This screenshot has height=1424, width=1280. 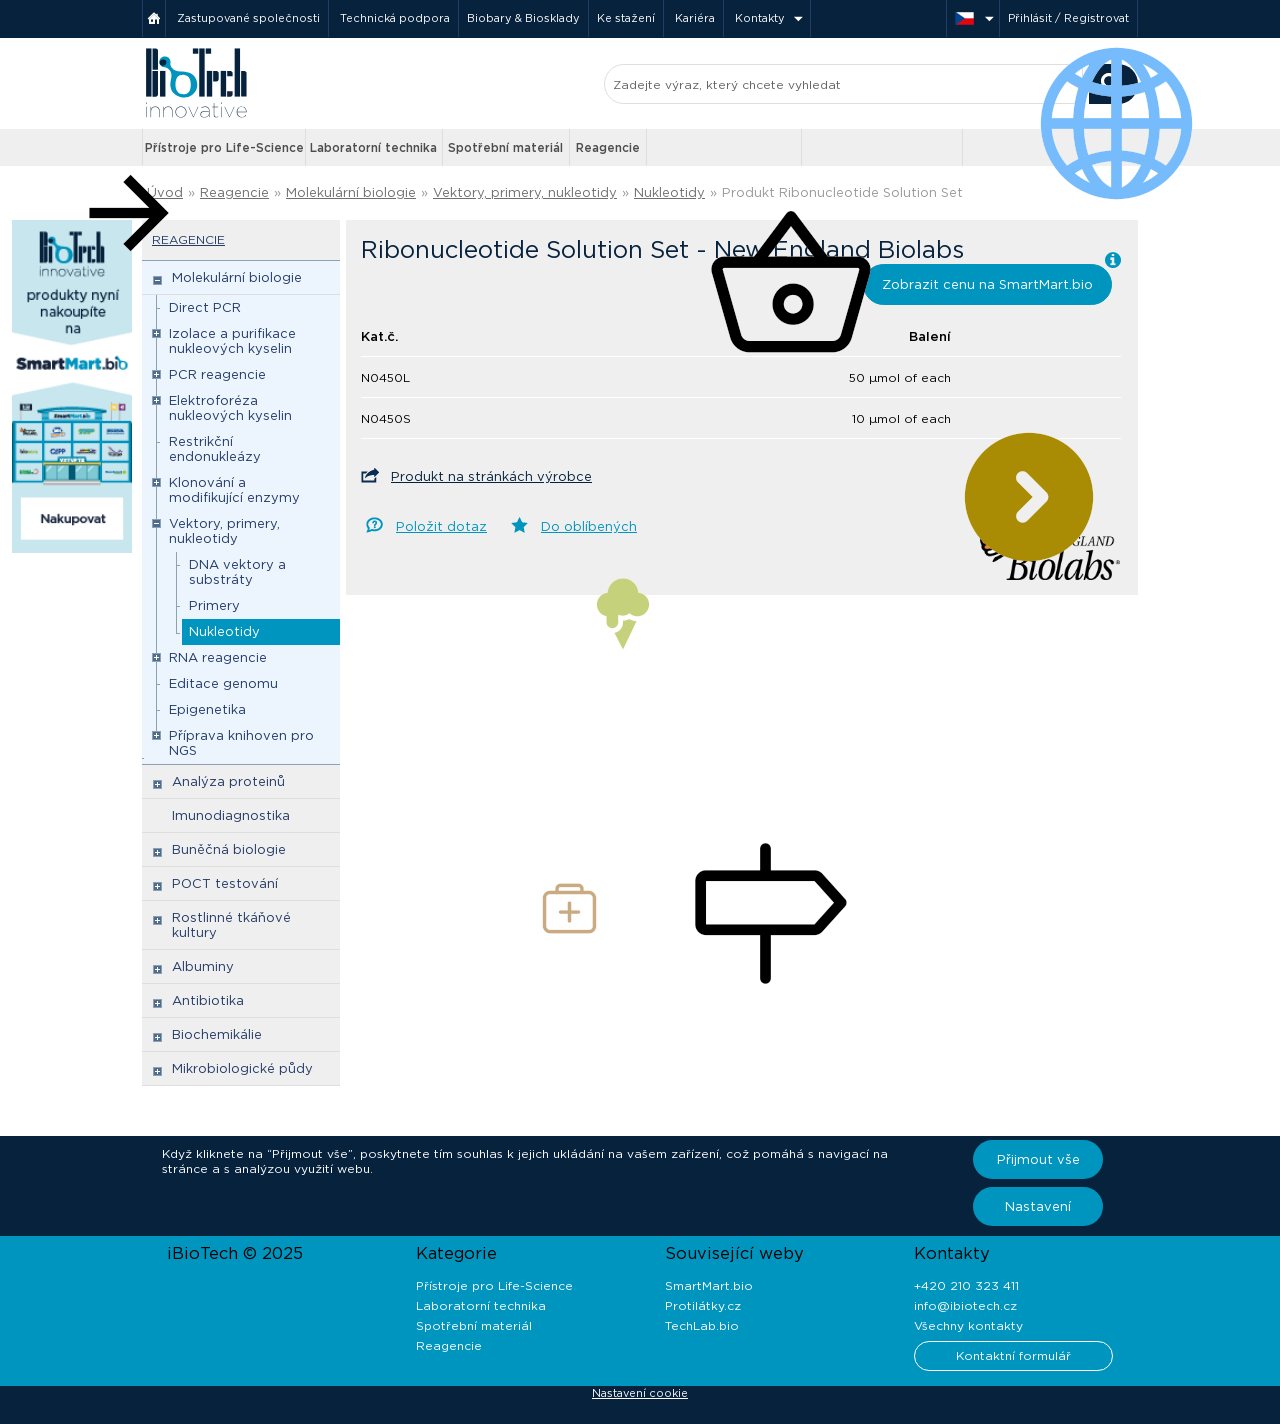 I want to click on access website or browse the web, so click(x=1116, y=123).